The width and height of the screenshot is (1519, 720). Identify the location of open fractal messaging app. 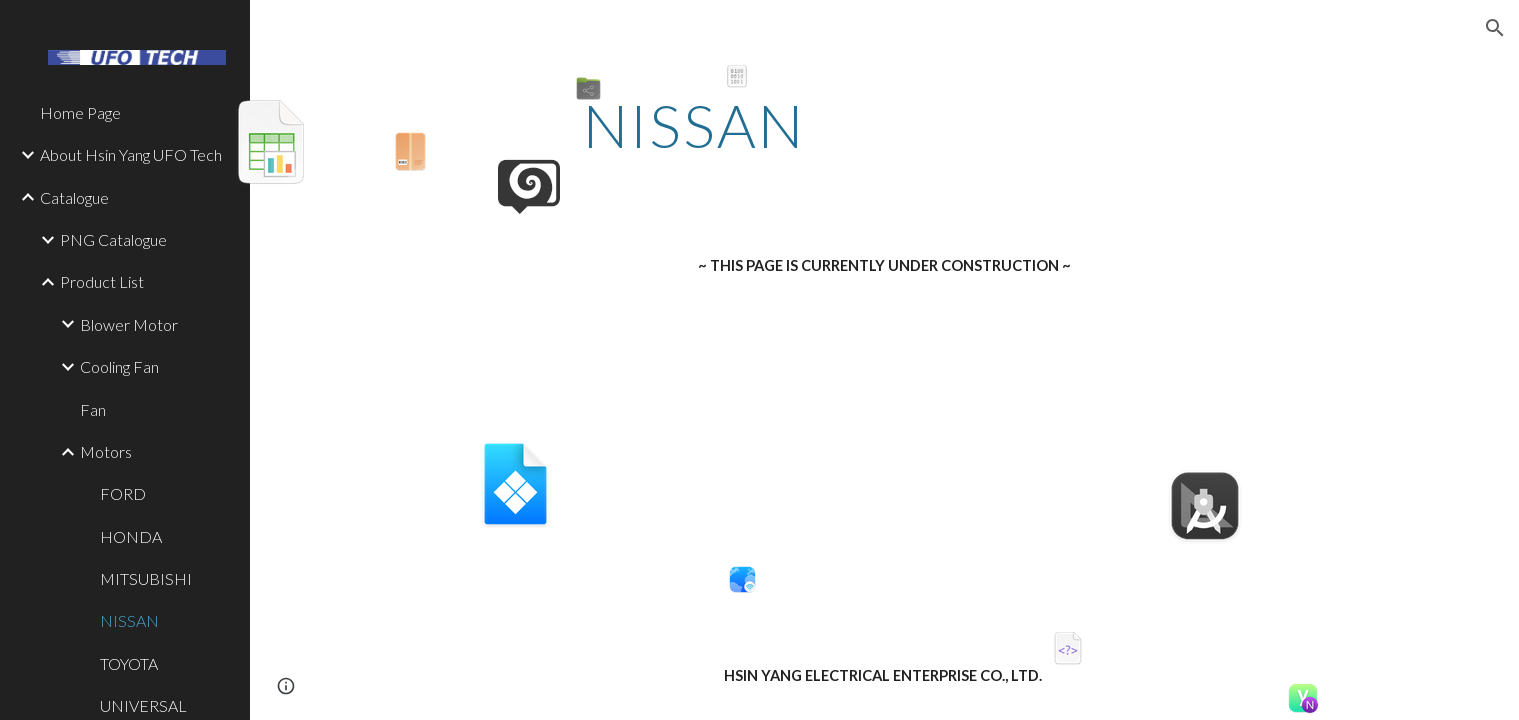
(529, 187).